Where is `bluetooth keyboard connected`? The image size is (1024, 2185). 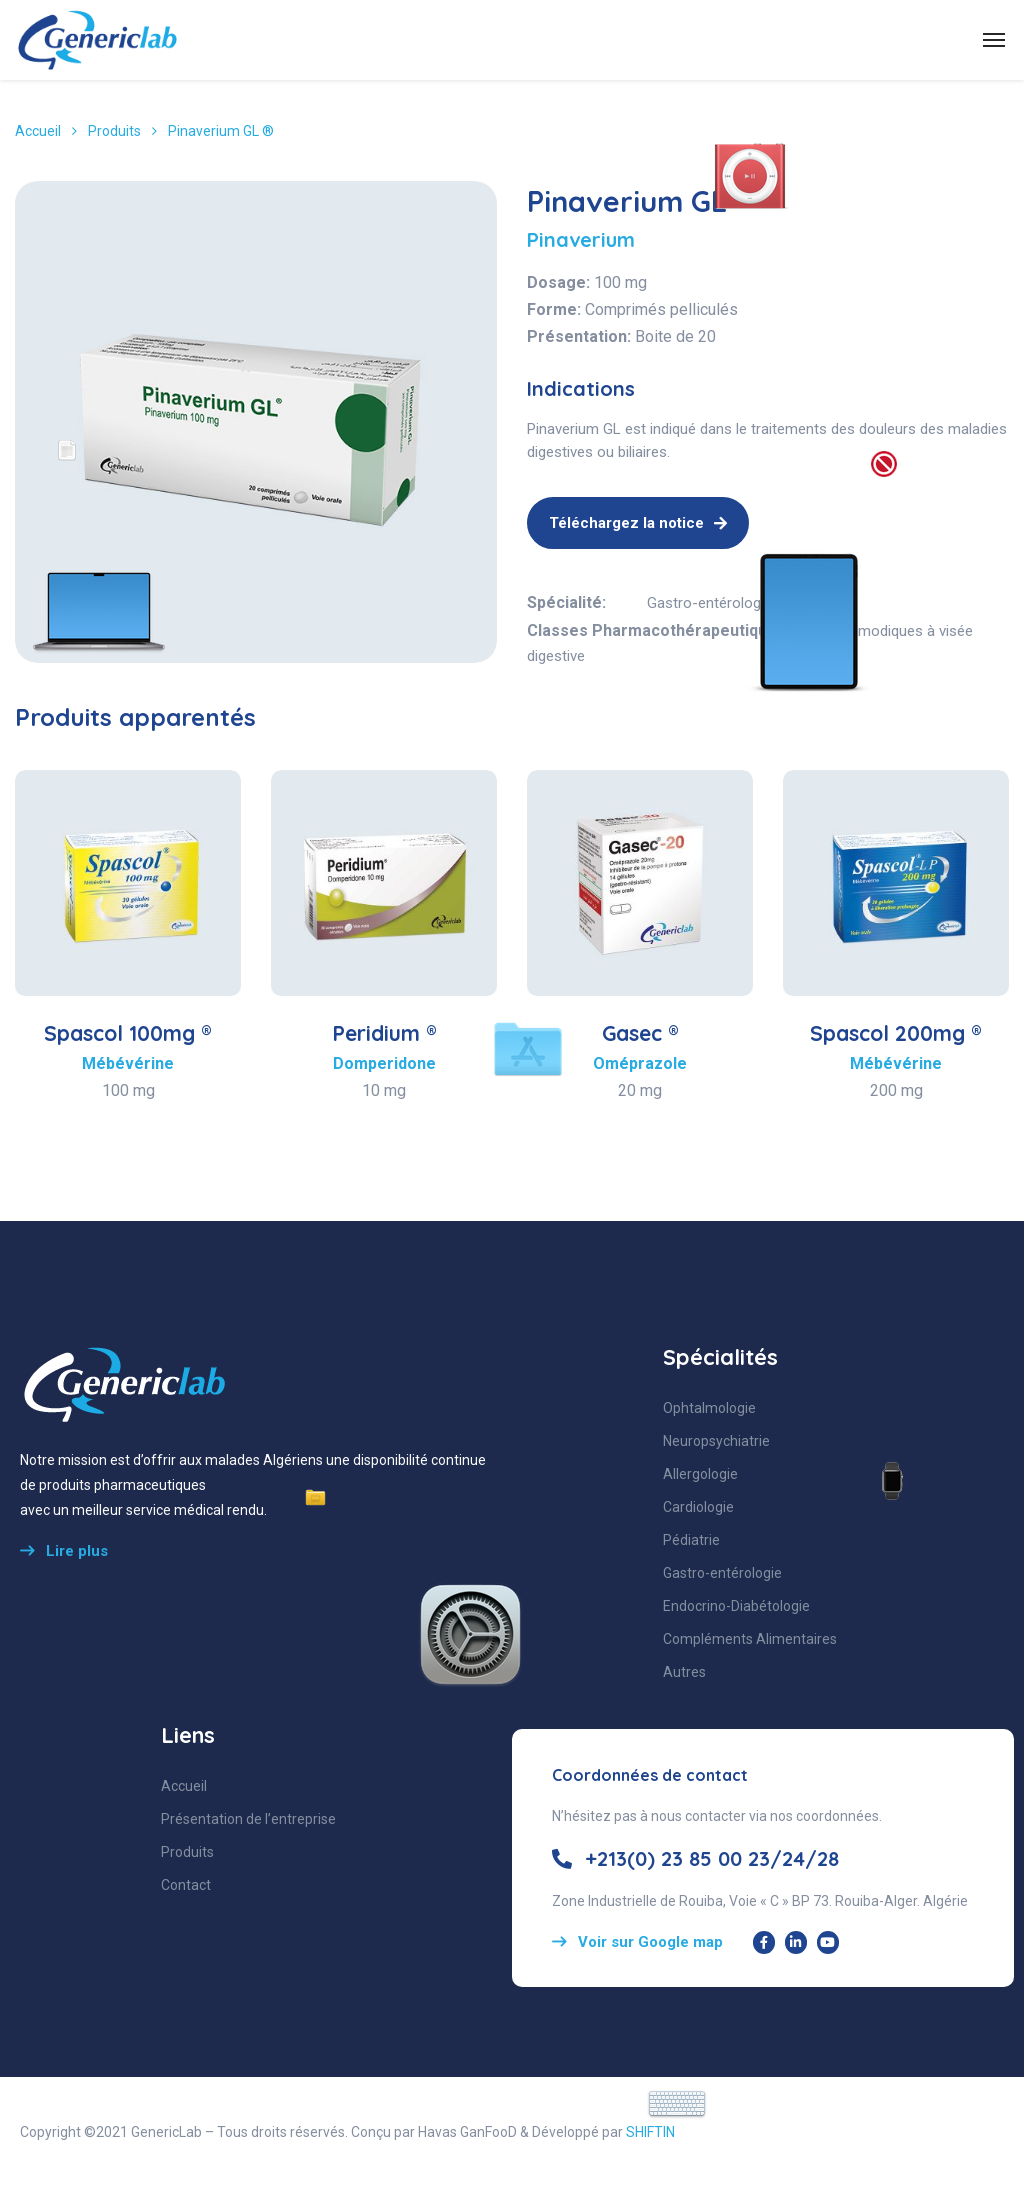 bluetooth keyboard connected is located at coordinates (677, 2104).